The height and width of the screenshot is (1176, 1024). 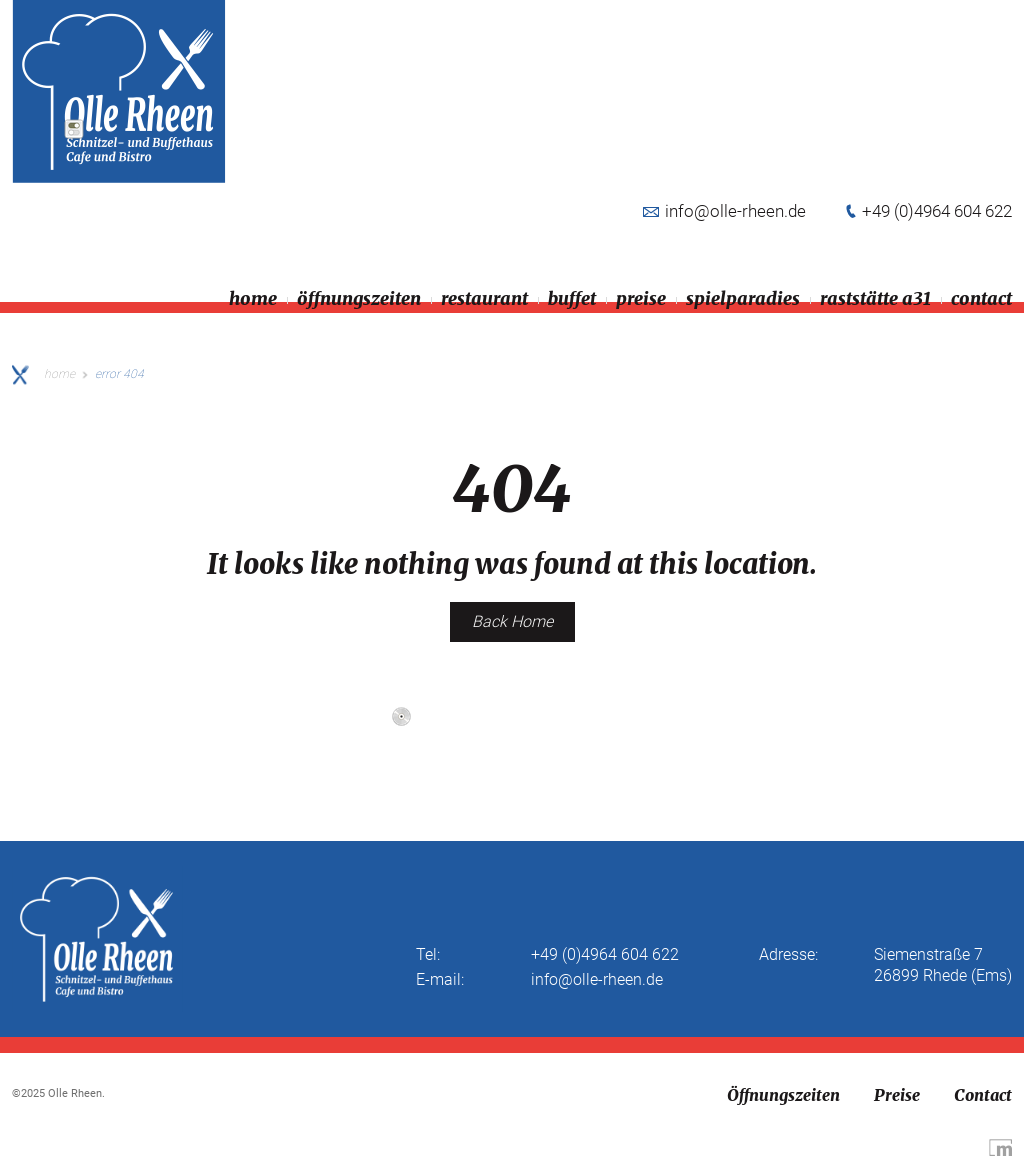 I want to click on access DVD-RW drive or disc, so click(x=401, y=716).